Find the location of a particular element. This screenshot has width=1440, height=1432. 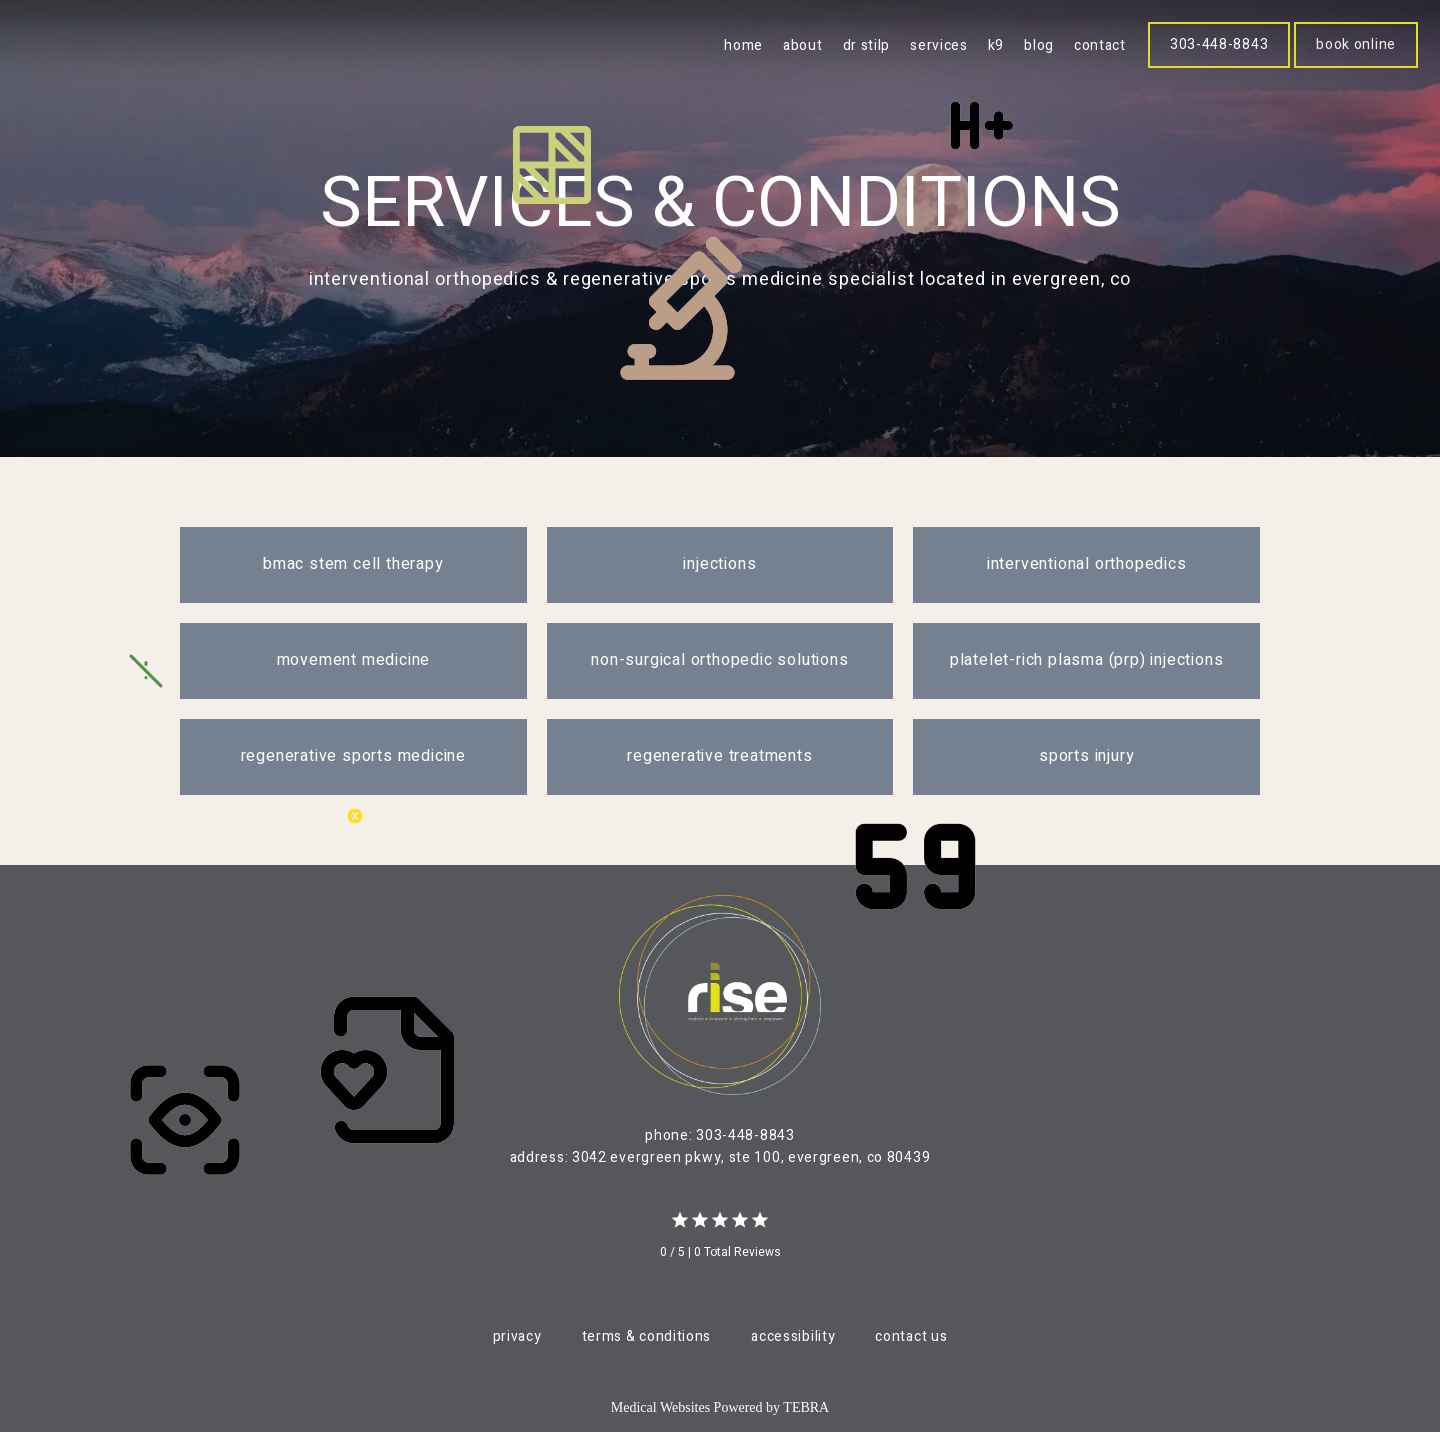

indicates transparency or no background in image editing is located at coordinates (552, 165).